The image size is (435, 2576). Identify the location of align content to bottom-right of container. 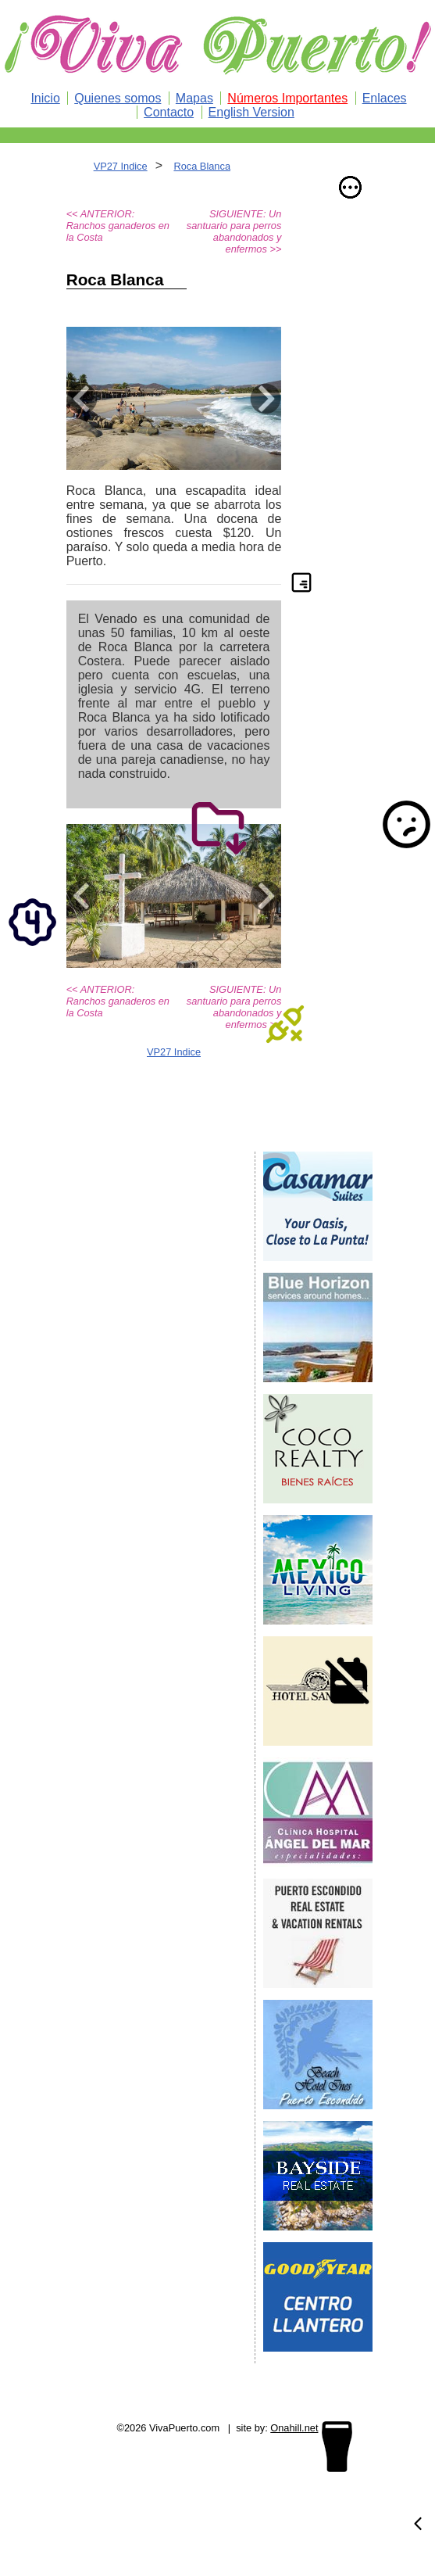
(301, 582).